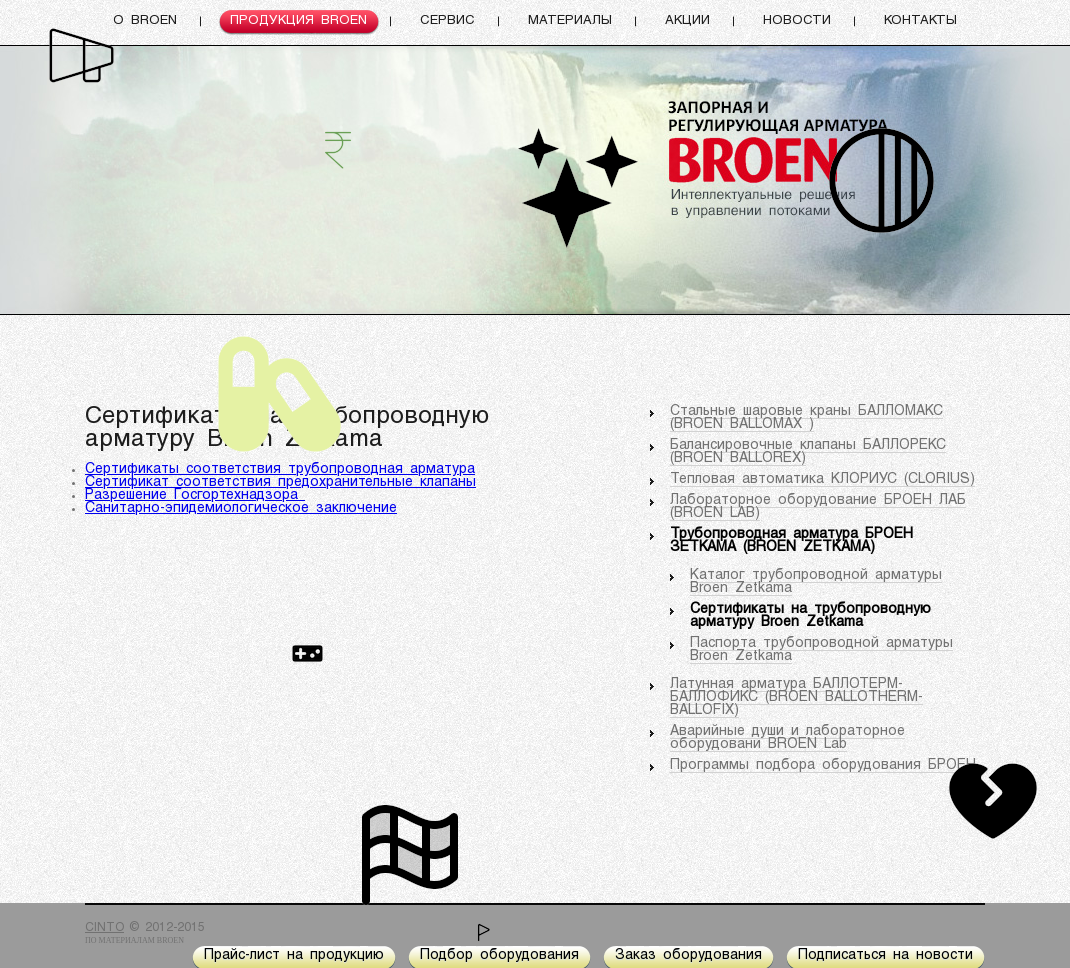 This screenshot has height=968, width=1070. I want to click on indicates AI-generated or enhanced content, so click(578, 188).